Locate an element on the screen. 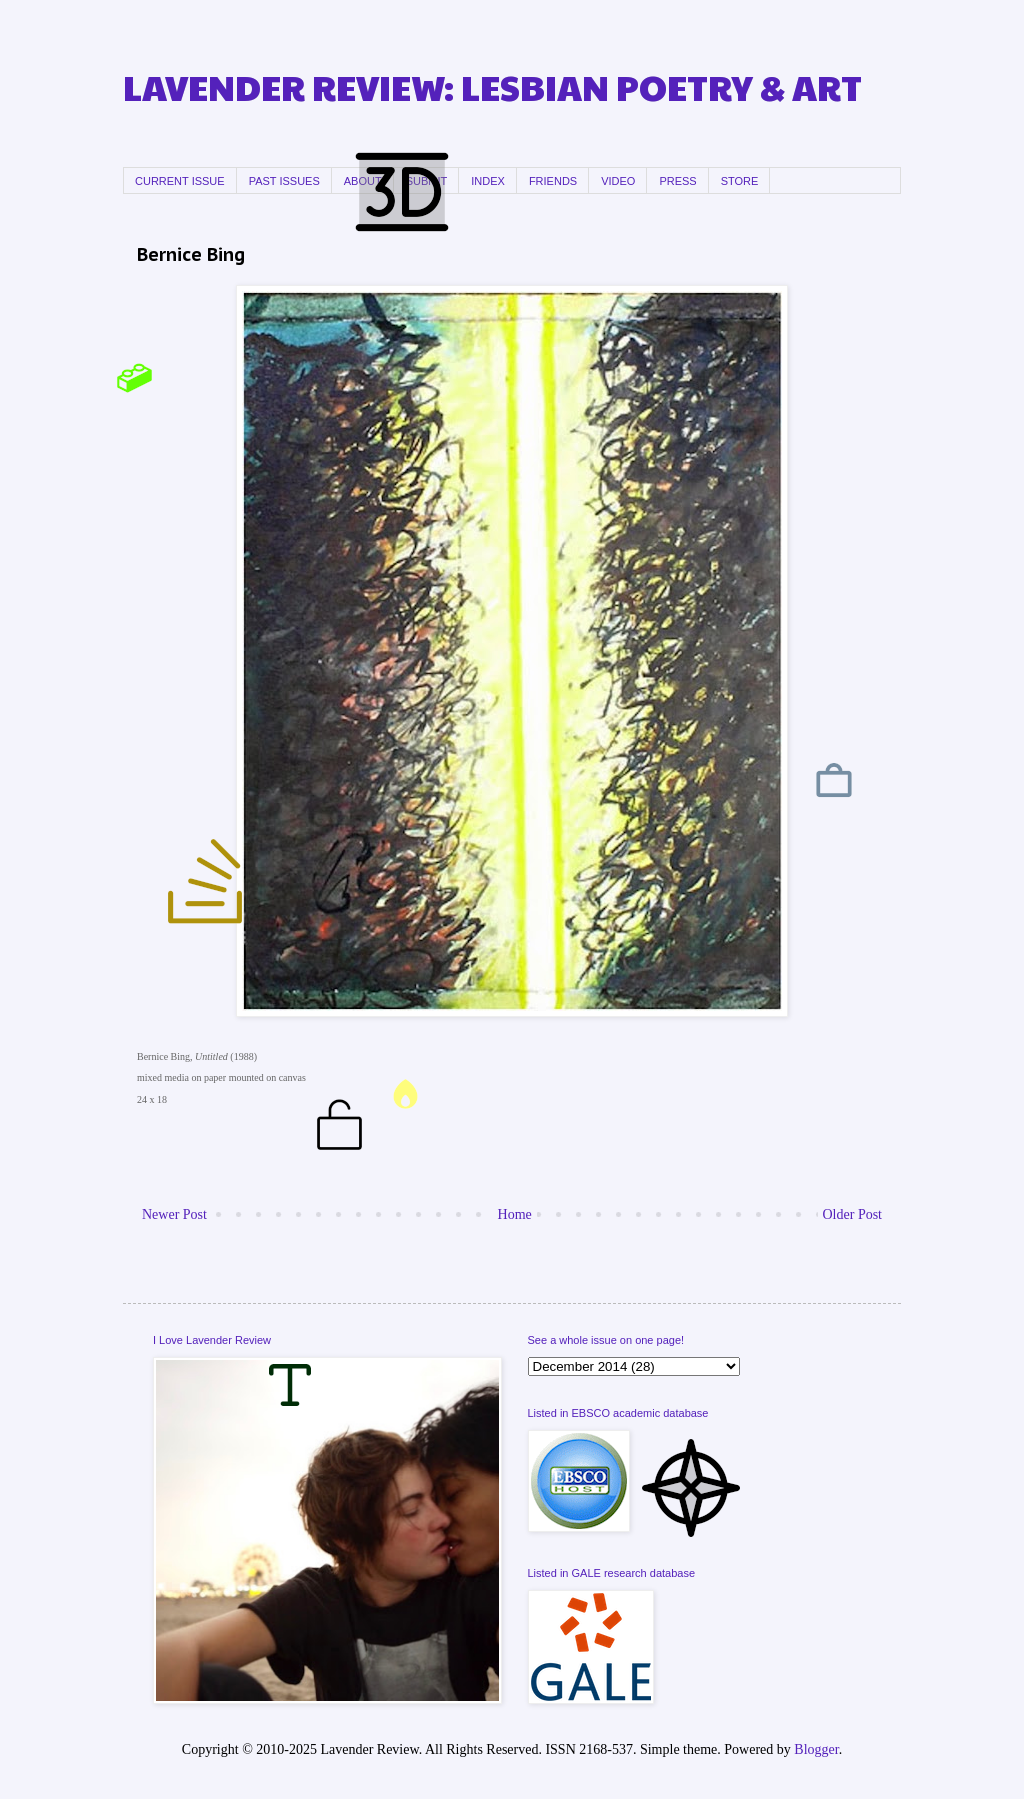 This screenshot has height=1799, width=1024. view your shopping bag is located at coordinates (834, 782).